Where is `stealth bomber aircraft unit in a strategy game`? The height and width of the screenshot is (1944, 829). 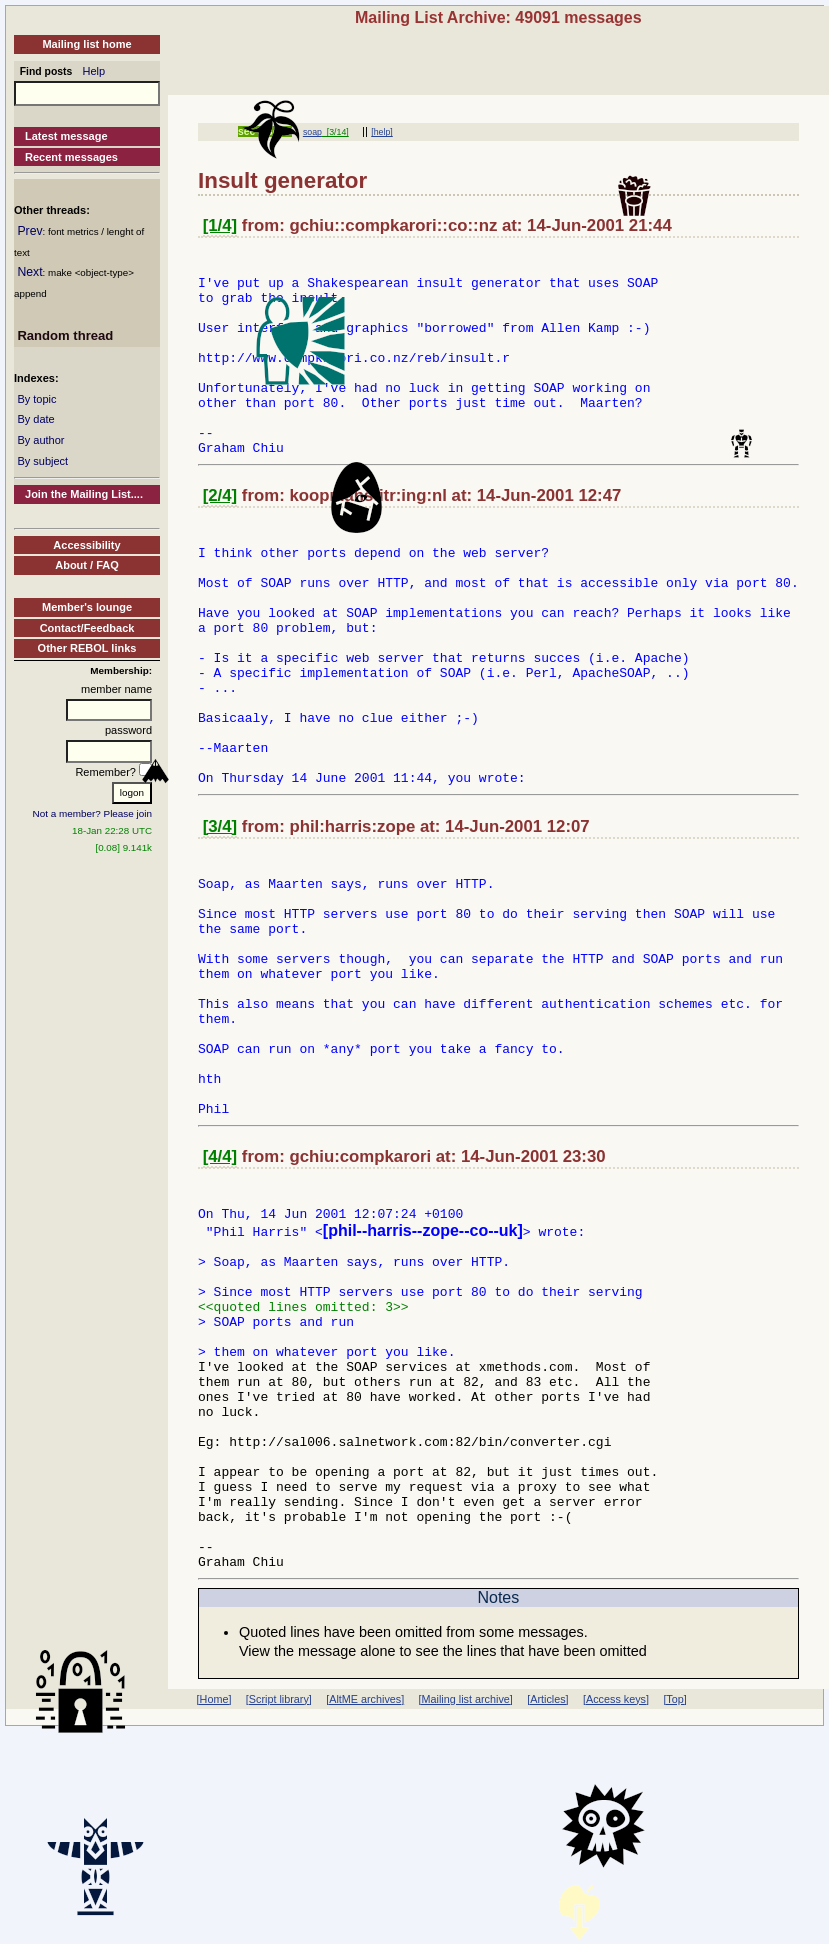
stealth bomber aircraft unit in a strategy game is located at coordinates (155, 771).